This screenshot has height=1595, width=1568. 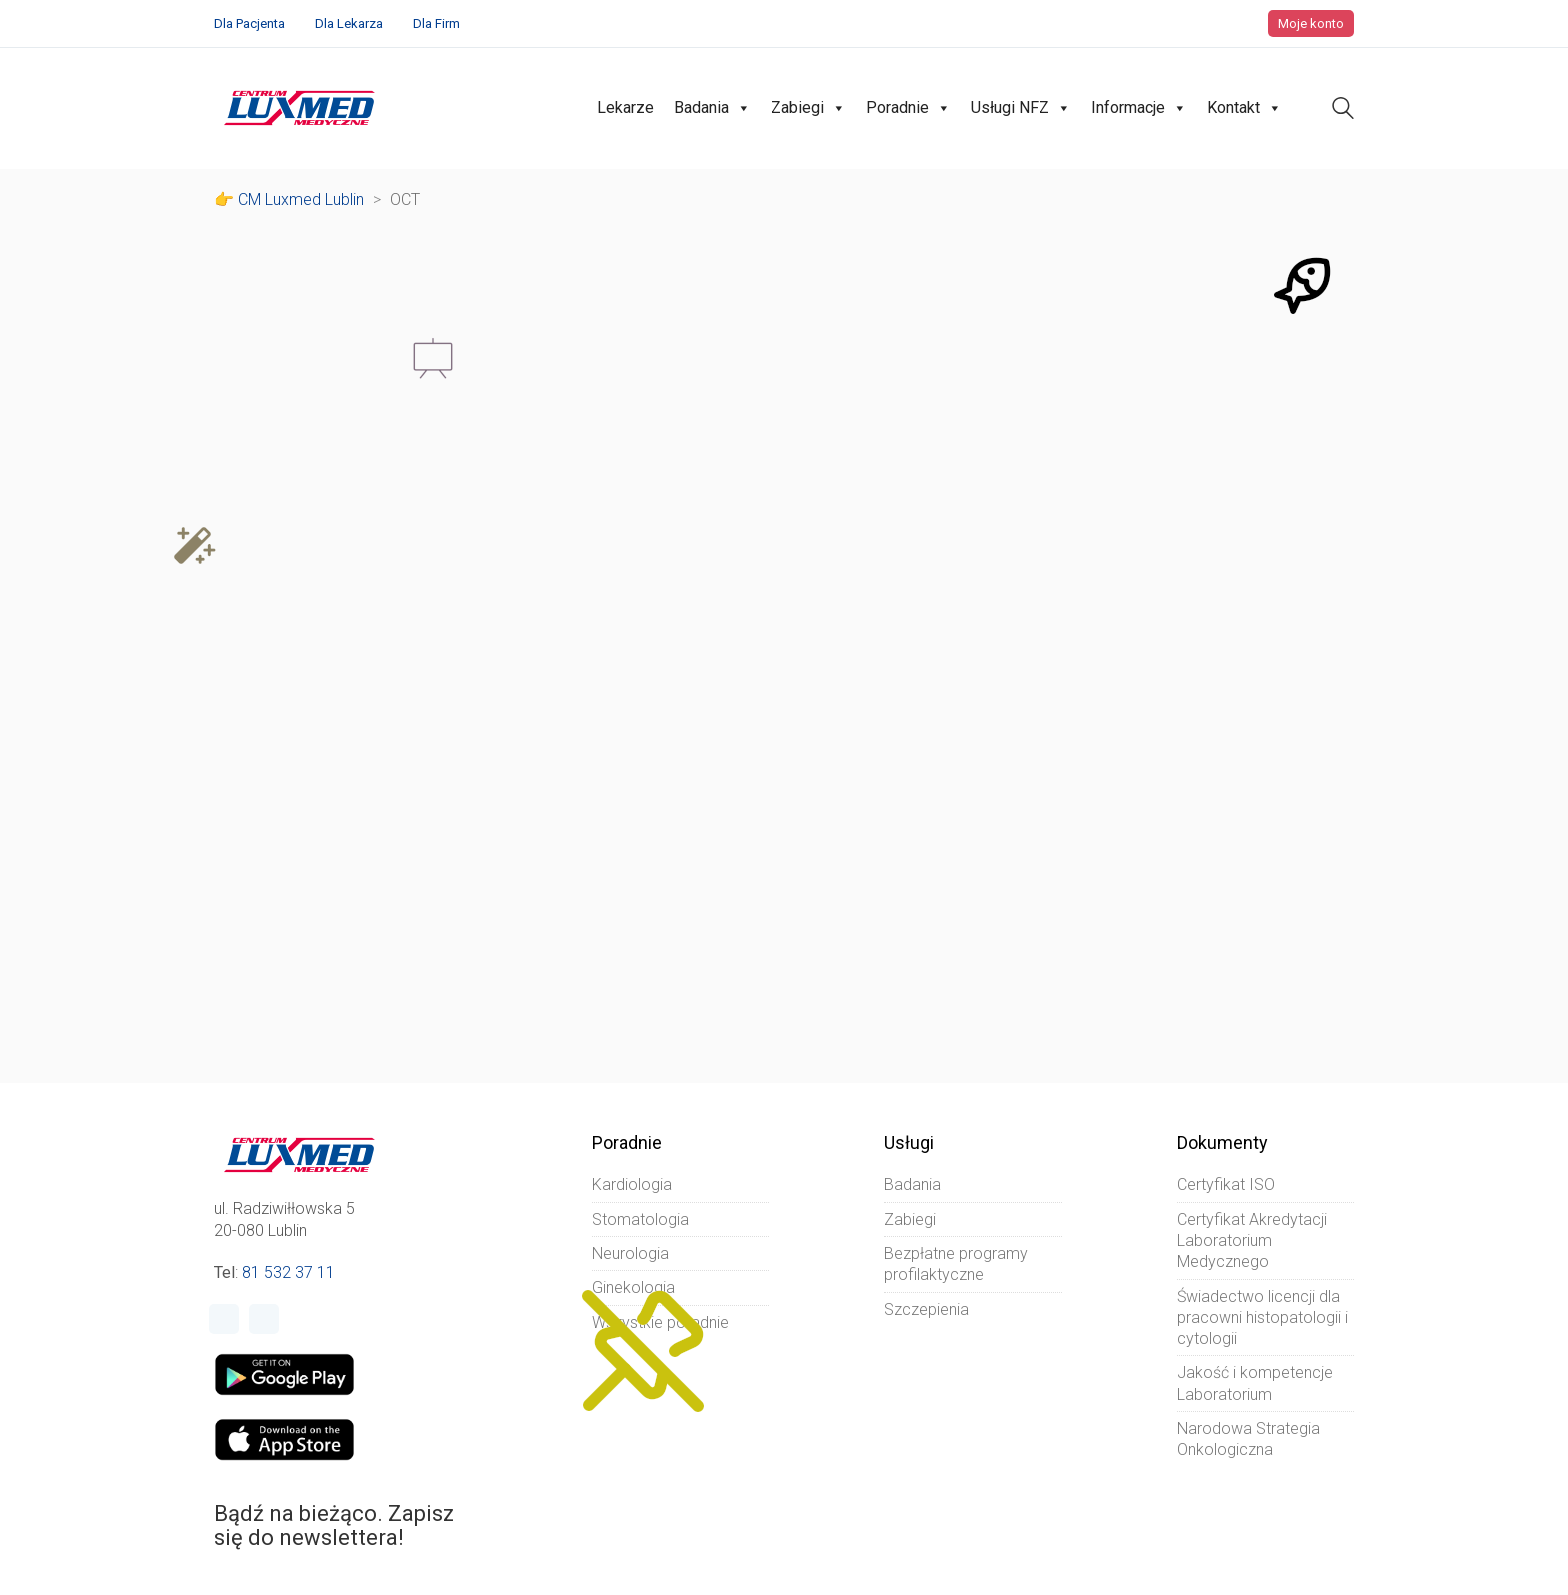 What do you see at coordinates (192, 545) in the screenshot?
I see `apply automatic enhancements or effects` at bounding box center [192, 545].